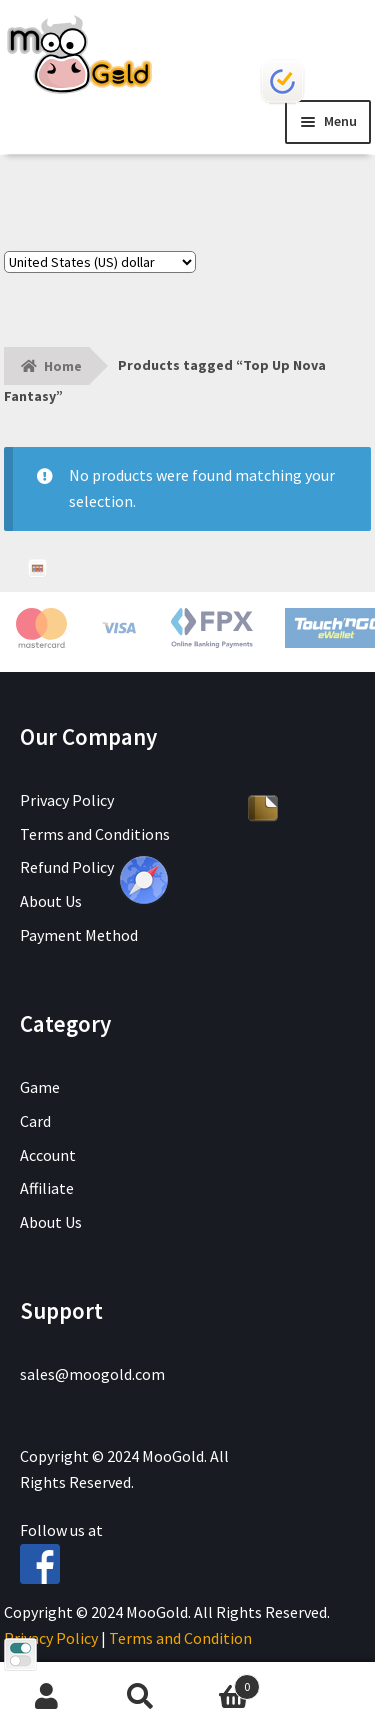 The image size is (375, 1731). I want to click on change desktop wallpaper settings, so click(263, 807).